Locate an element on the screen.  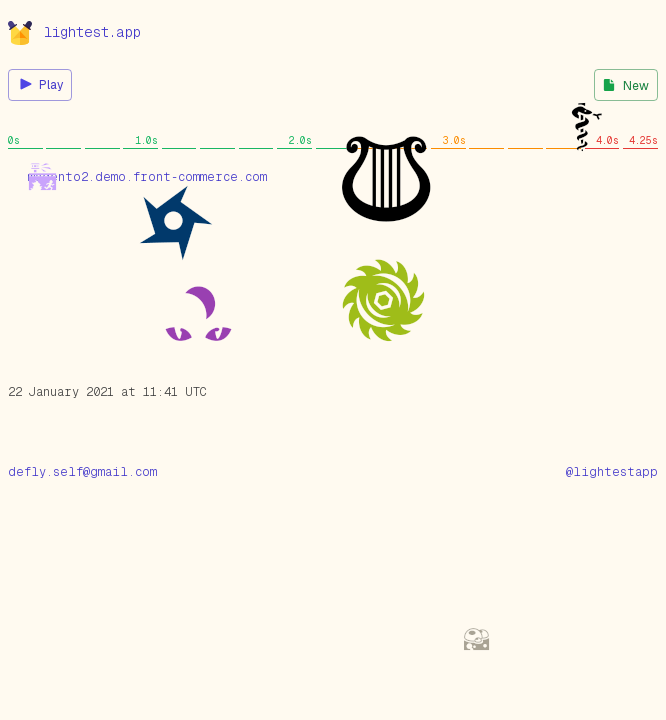
activate spin attack or special ability is located at coordinates (176, 223).